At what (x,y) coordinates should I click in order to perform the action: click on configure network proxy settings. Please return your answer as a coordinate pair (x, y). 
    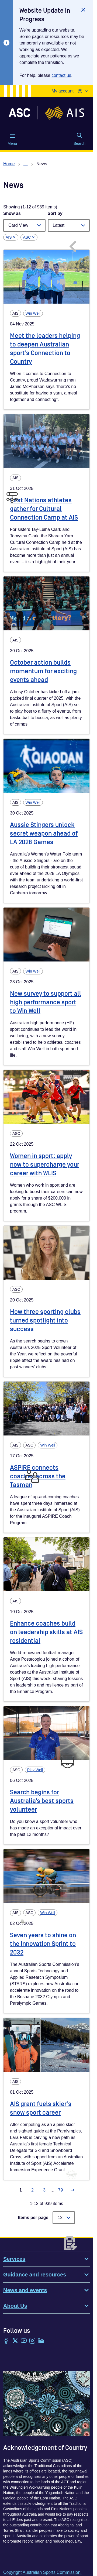
    Looking at the image, I should click on (12, 497).